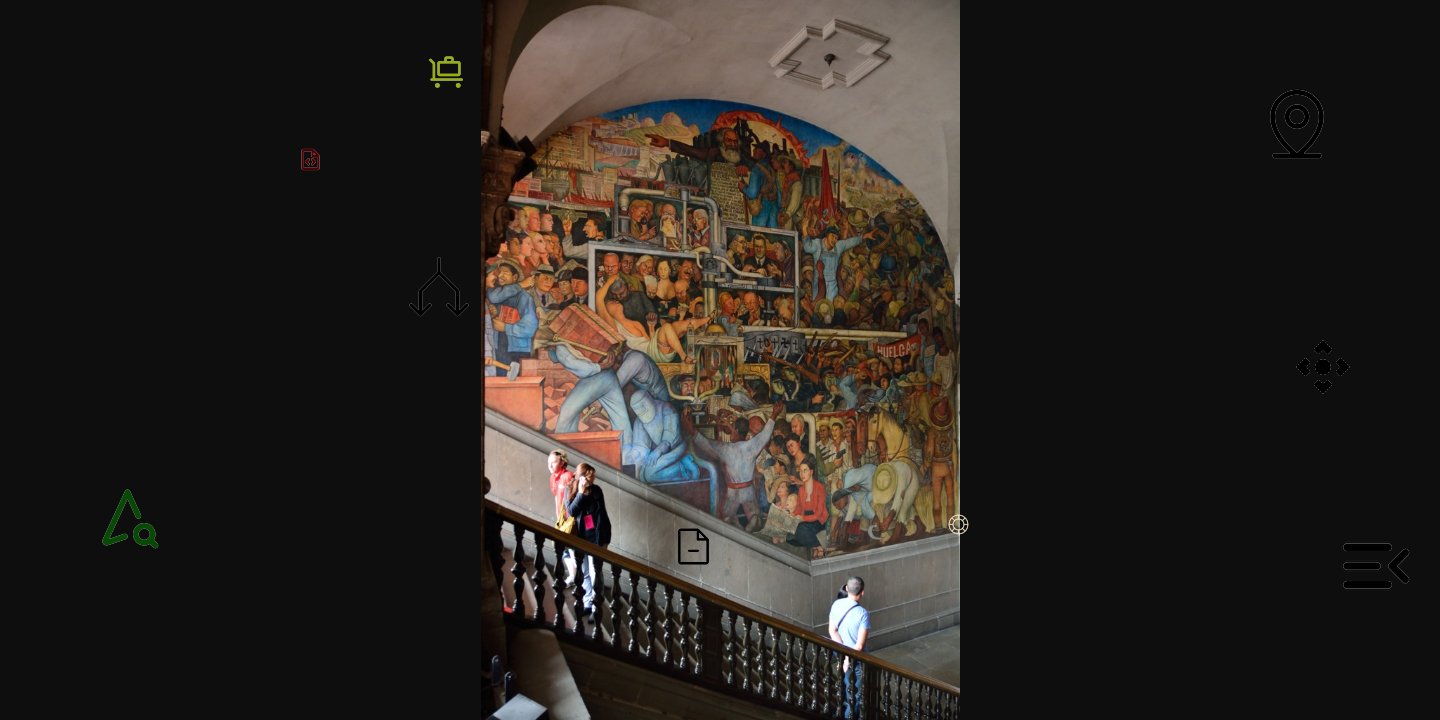 The height and width of the screenshot is (720, 1440). I want to click on pan or move camera view in all directions, so click(1323, 367).